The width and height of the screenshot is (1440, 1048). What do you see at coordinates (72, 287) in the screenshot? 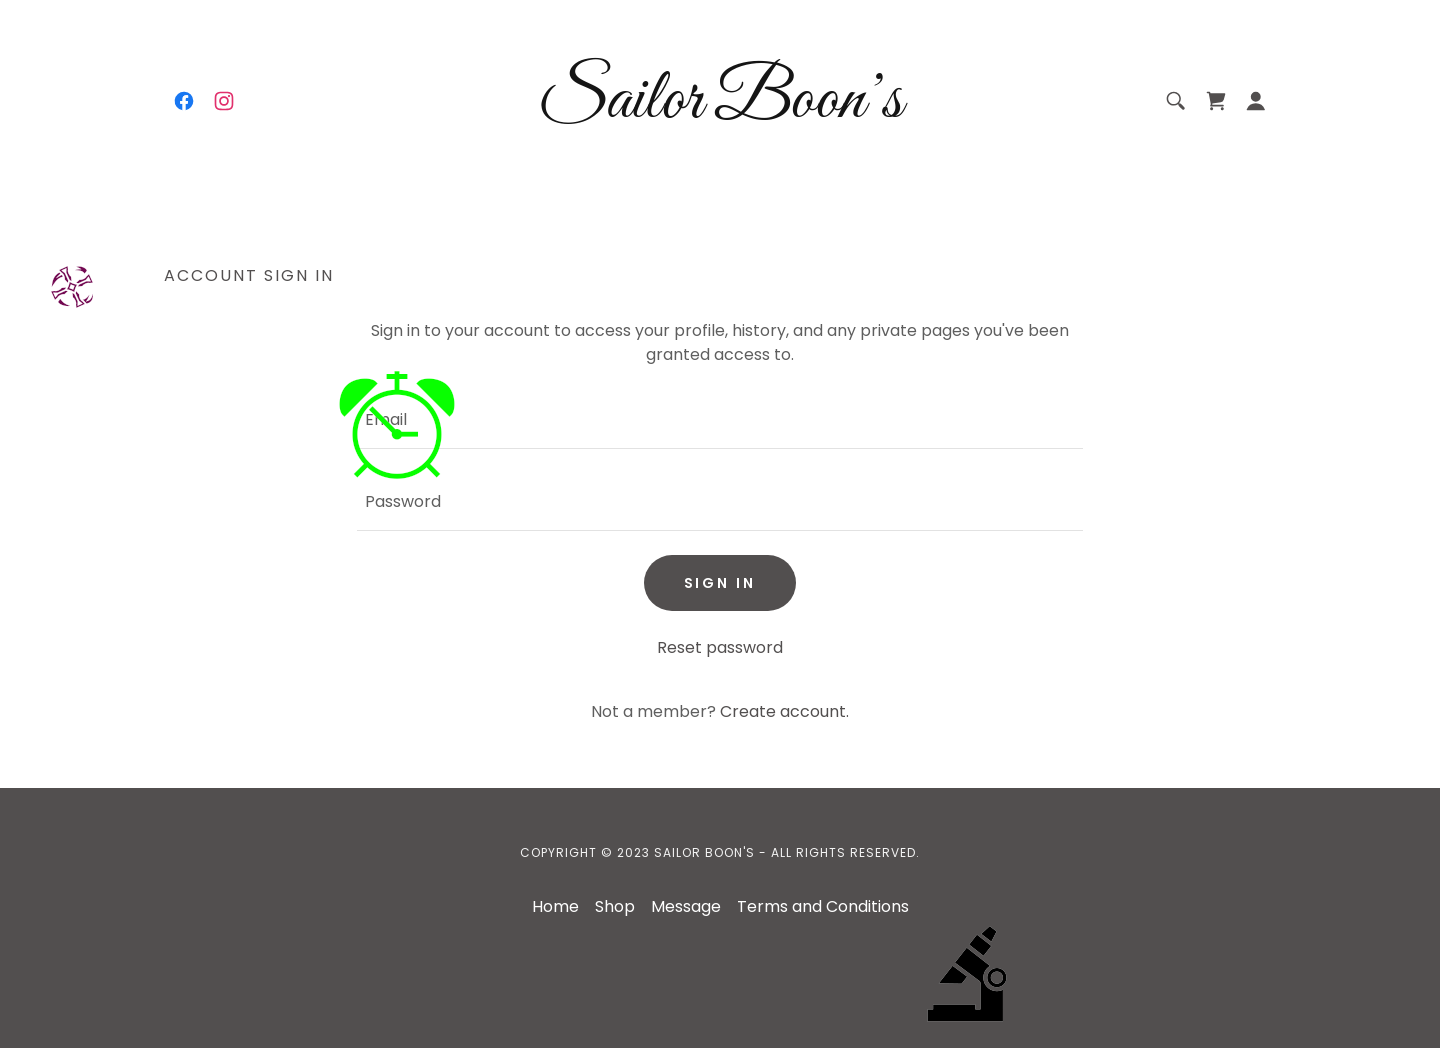
I see `indicates a returning or cyclical action` at bounding box center [72, 287].